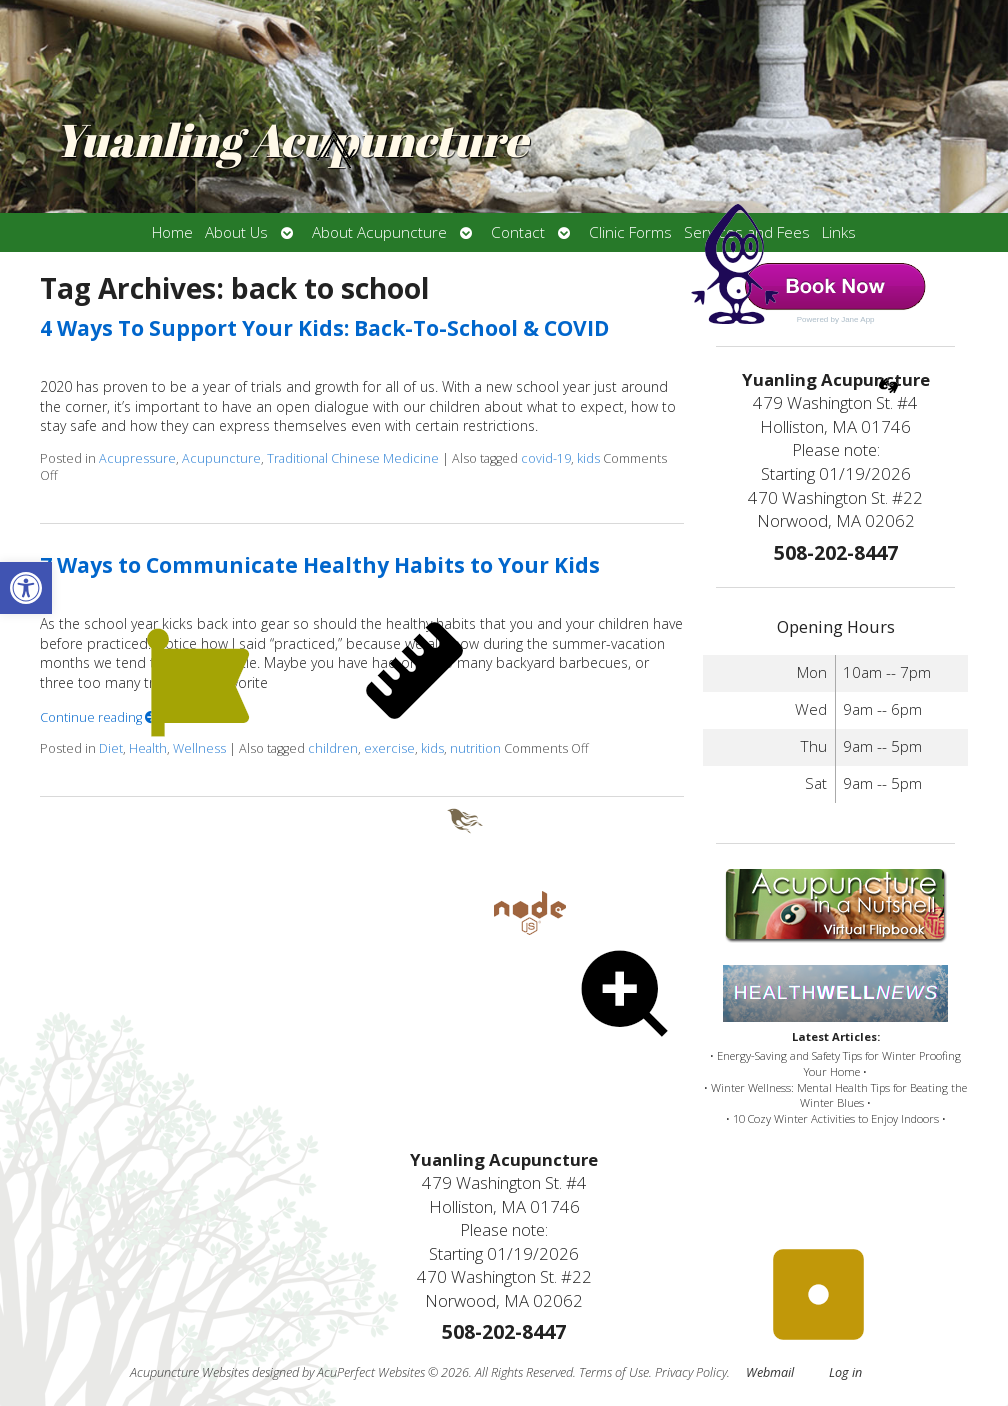  Describe the element at coordinates (735, 264) in the screenshot. I see `visit the CodeProject website` at that location.